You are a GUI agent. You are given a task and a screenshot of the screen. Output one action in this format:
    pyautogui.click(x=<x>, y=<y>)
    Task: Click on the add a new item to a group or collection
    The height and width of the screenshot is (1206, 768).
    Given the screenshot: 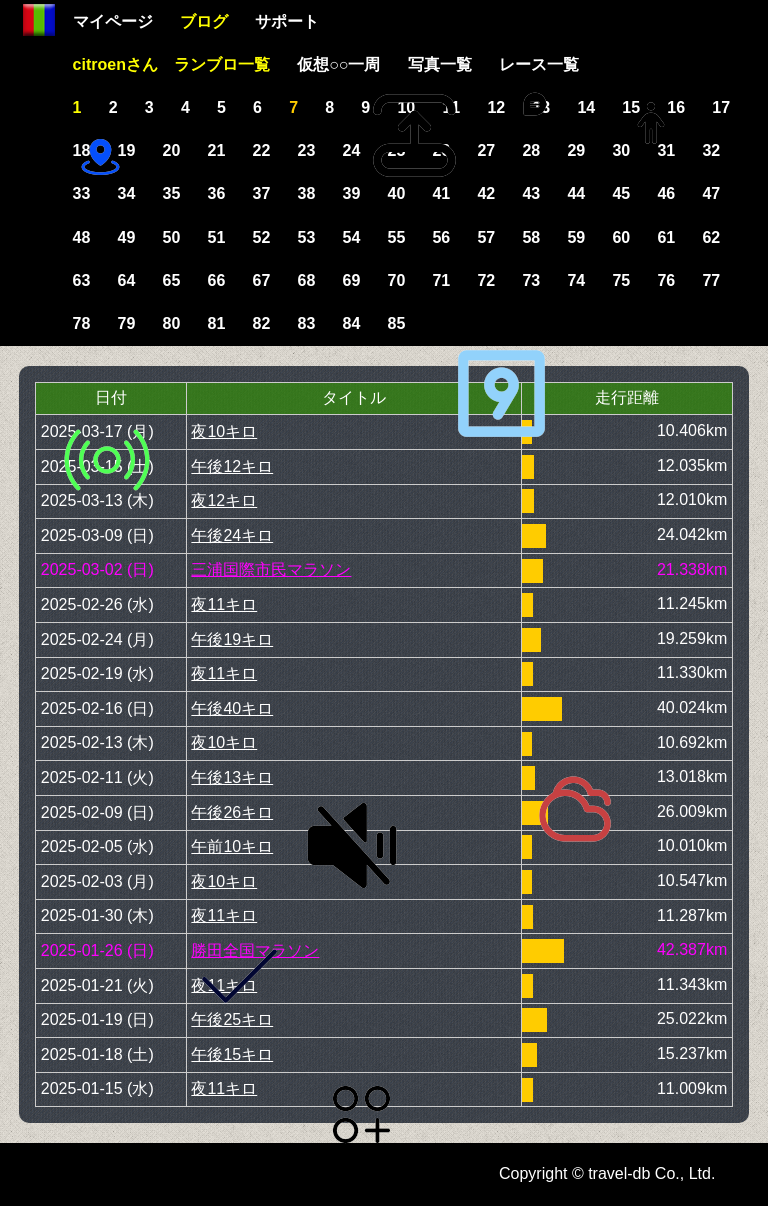 What is the action you would take?
    pyautogui.click(x=361, y=1114)
    